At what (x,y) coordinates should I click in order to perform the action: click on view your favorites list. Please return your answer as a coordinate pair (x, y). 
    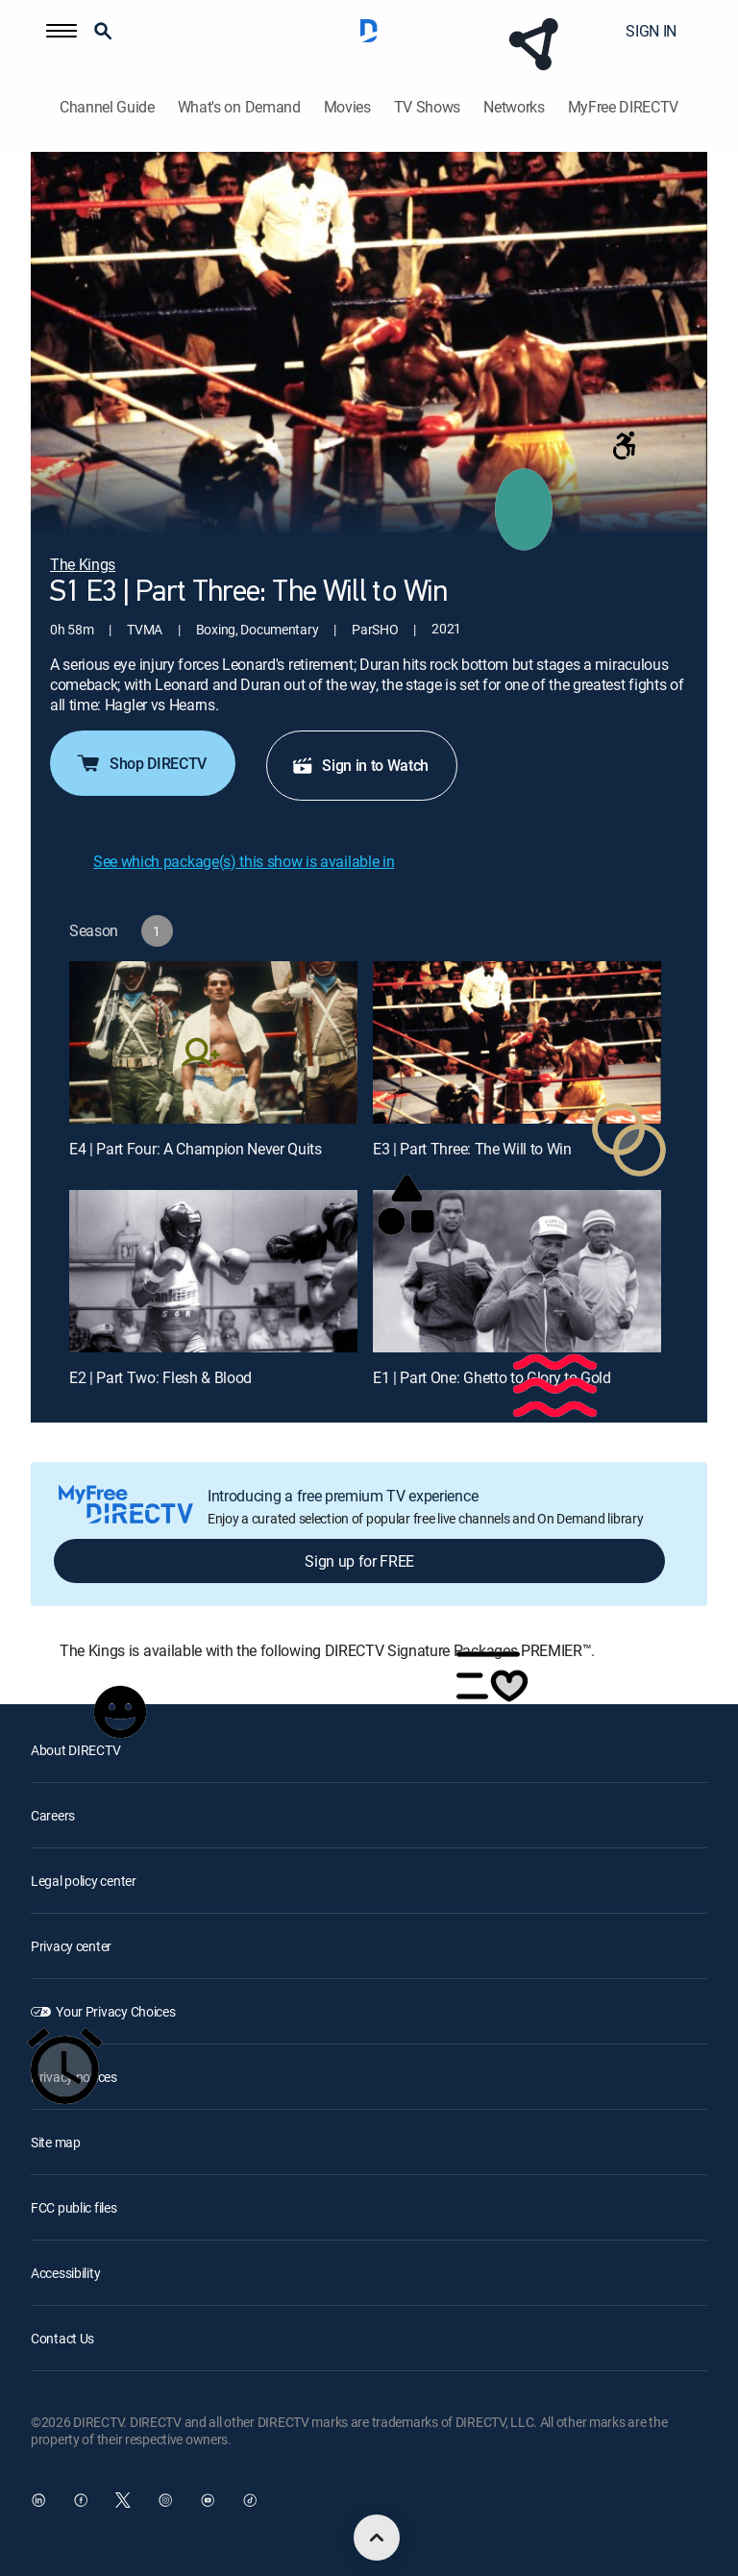
    Looking at the image, I should click on (488, 1675).